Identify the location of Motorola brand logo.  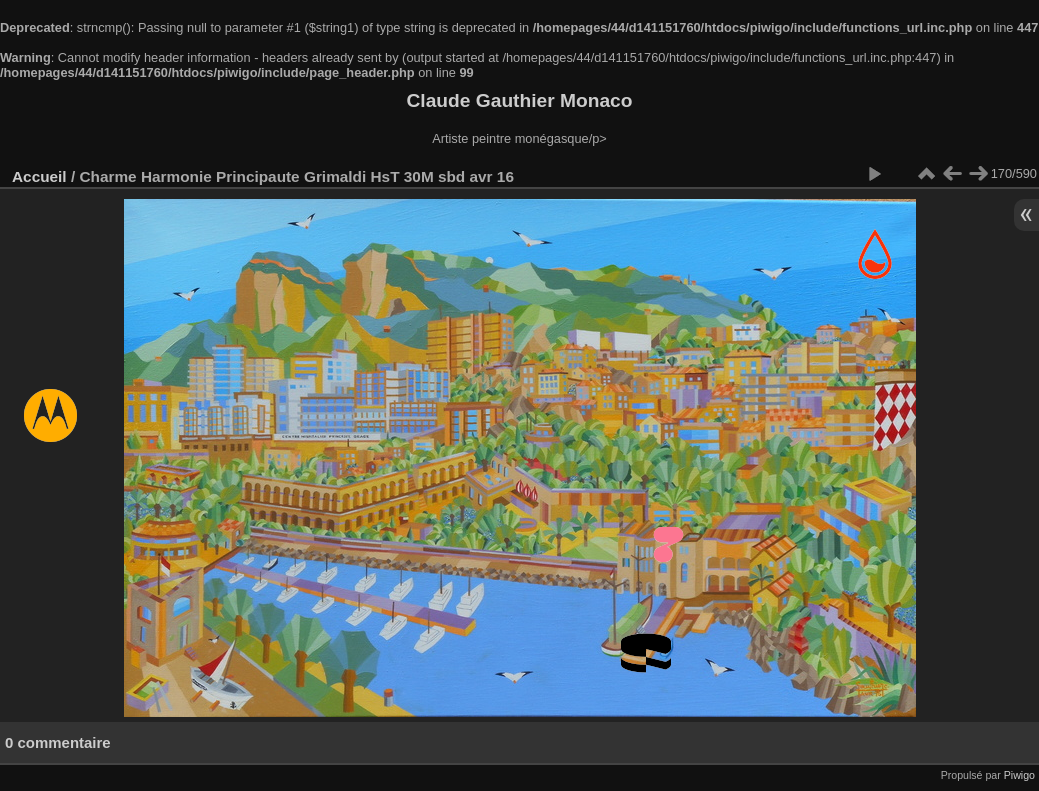
(50, 415).